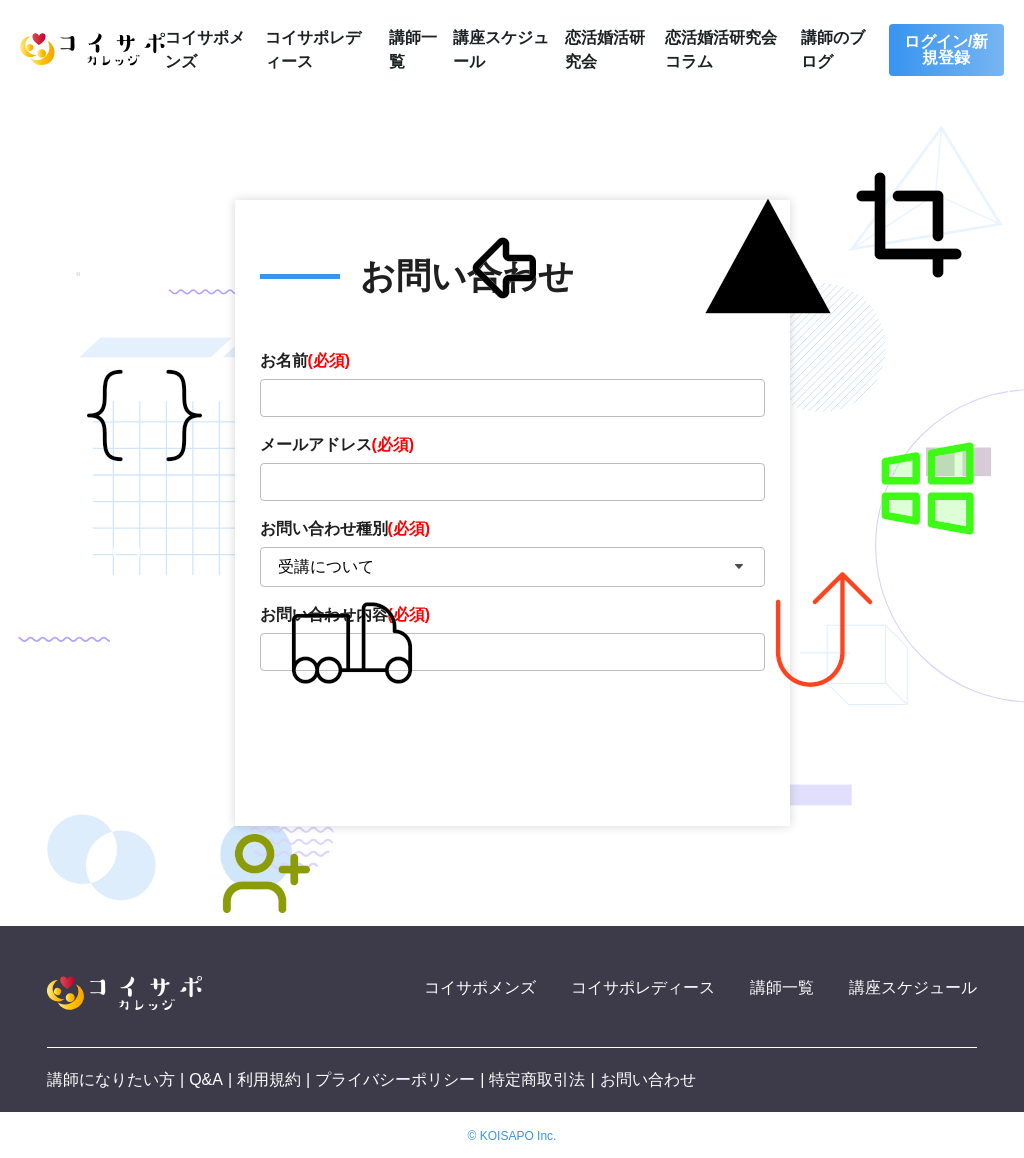 The width and height of the screenshot is (1024, 1158). What do you see at coordinates (909, 225) in the screenshot?
I see `crop an image or photo` at bounding box center [909, 225].